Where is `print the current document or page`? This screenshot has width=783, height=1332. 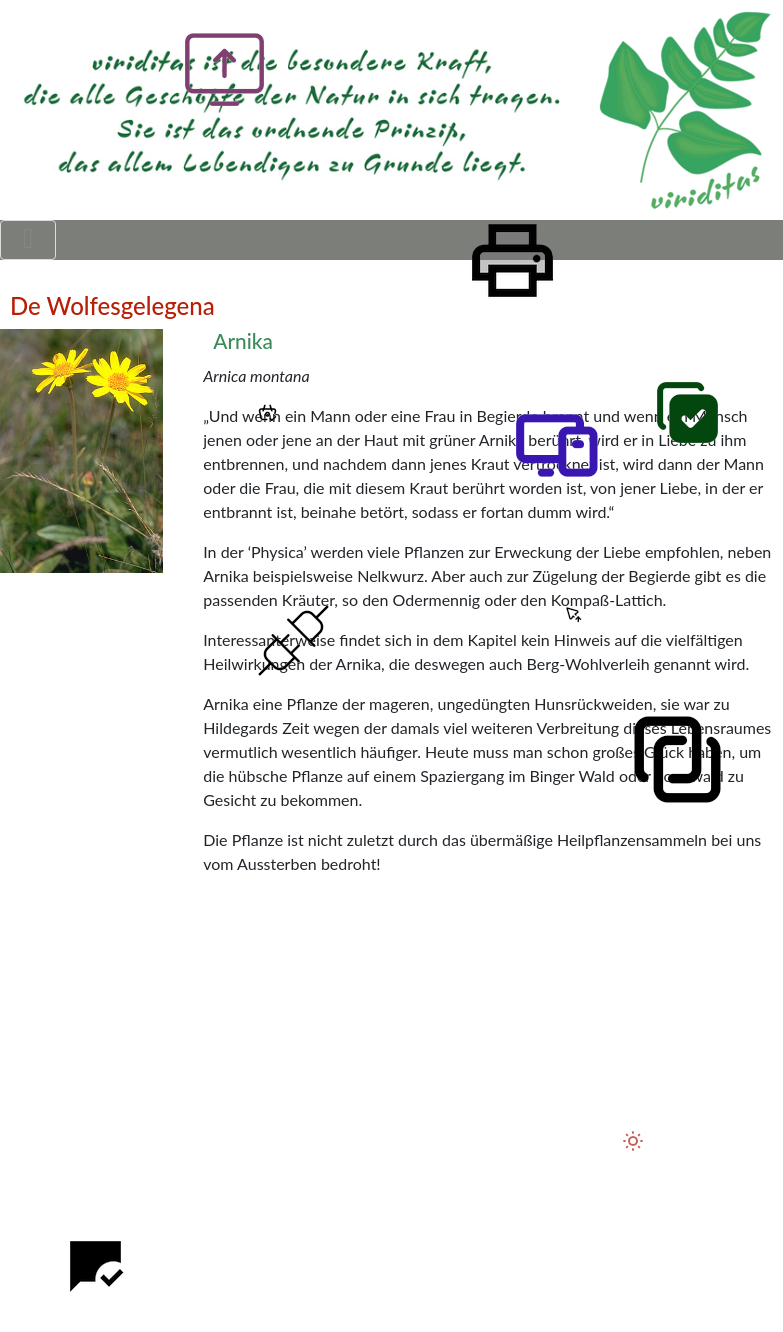 print the current document or page is located at coordinates (512, 260).